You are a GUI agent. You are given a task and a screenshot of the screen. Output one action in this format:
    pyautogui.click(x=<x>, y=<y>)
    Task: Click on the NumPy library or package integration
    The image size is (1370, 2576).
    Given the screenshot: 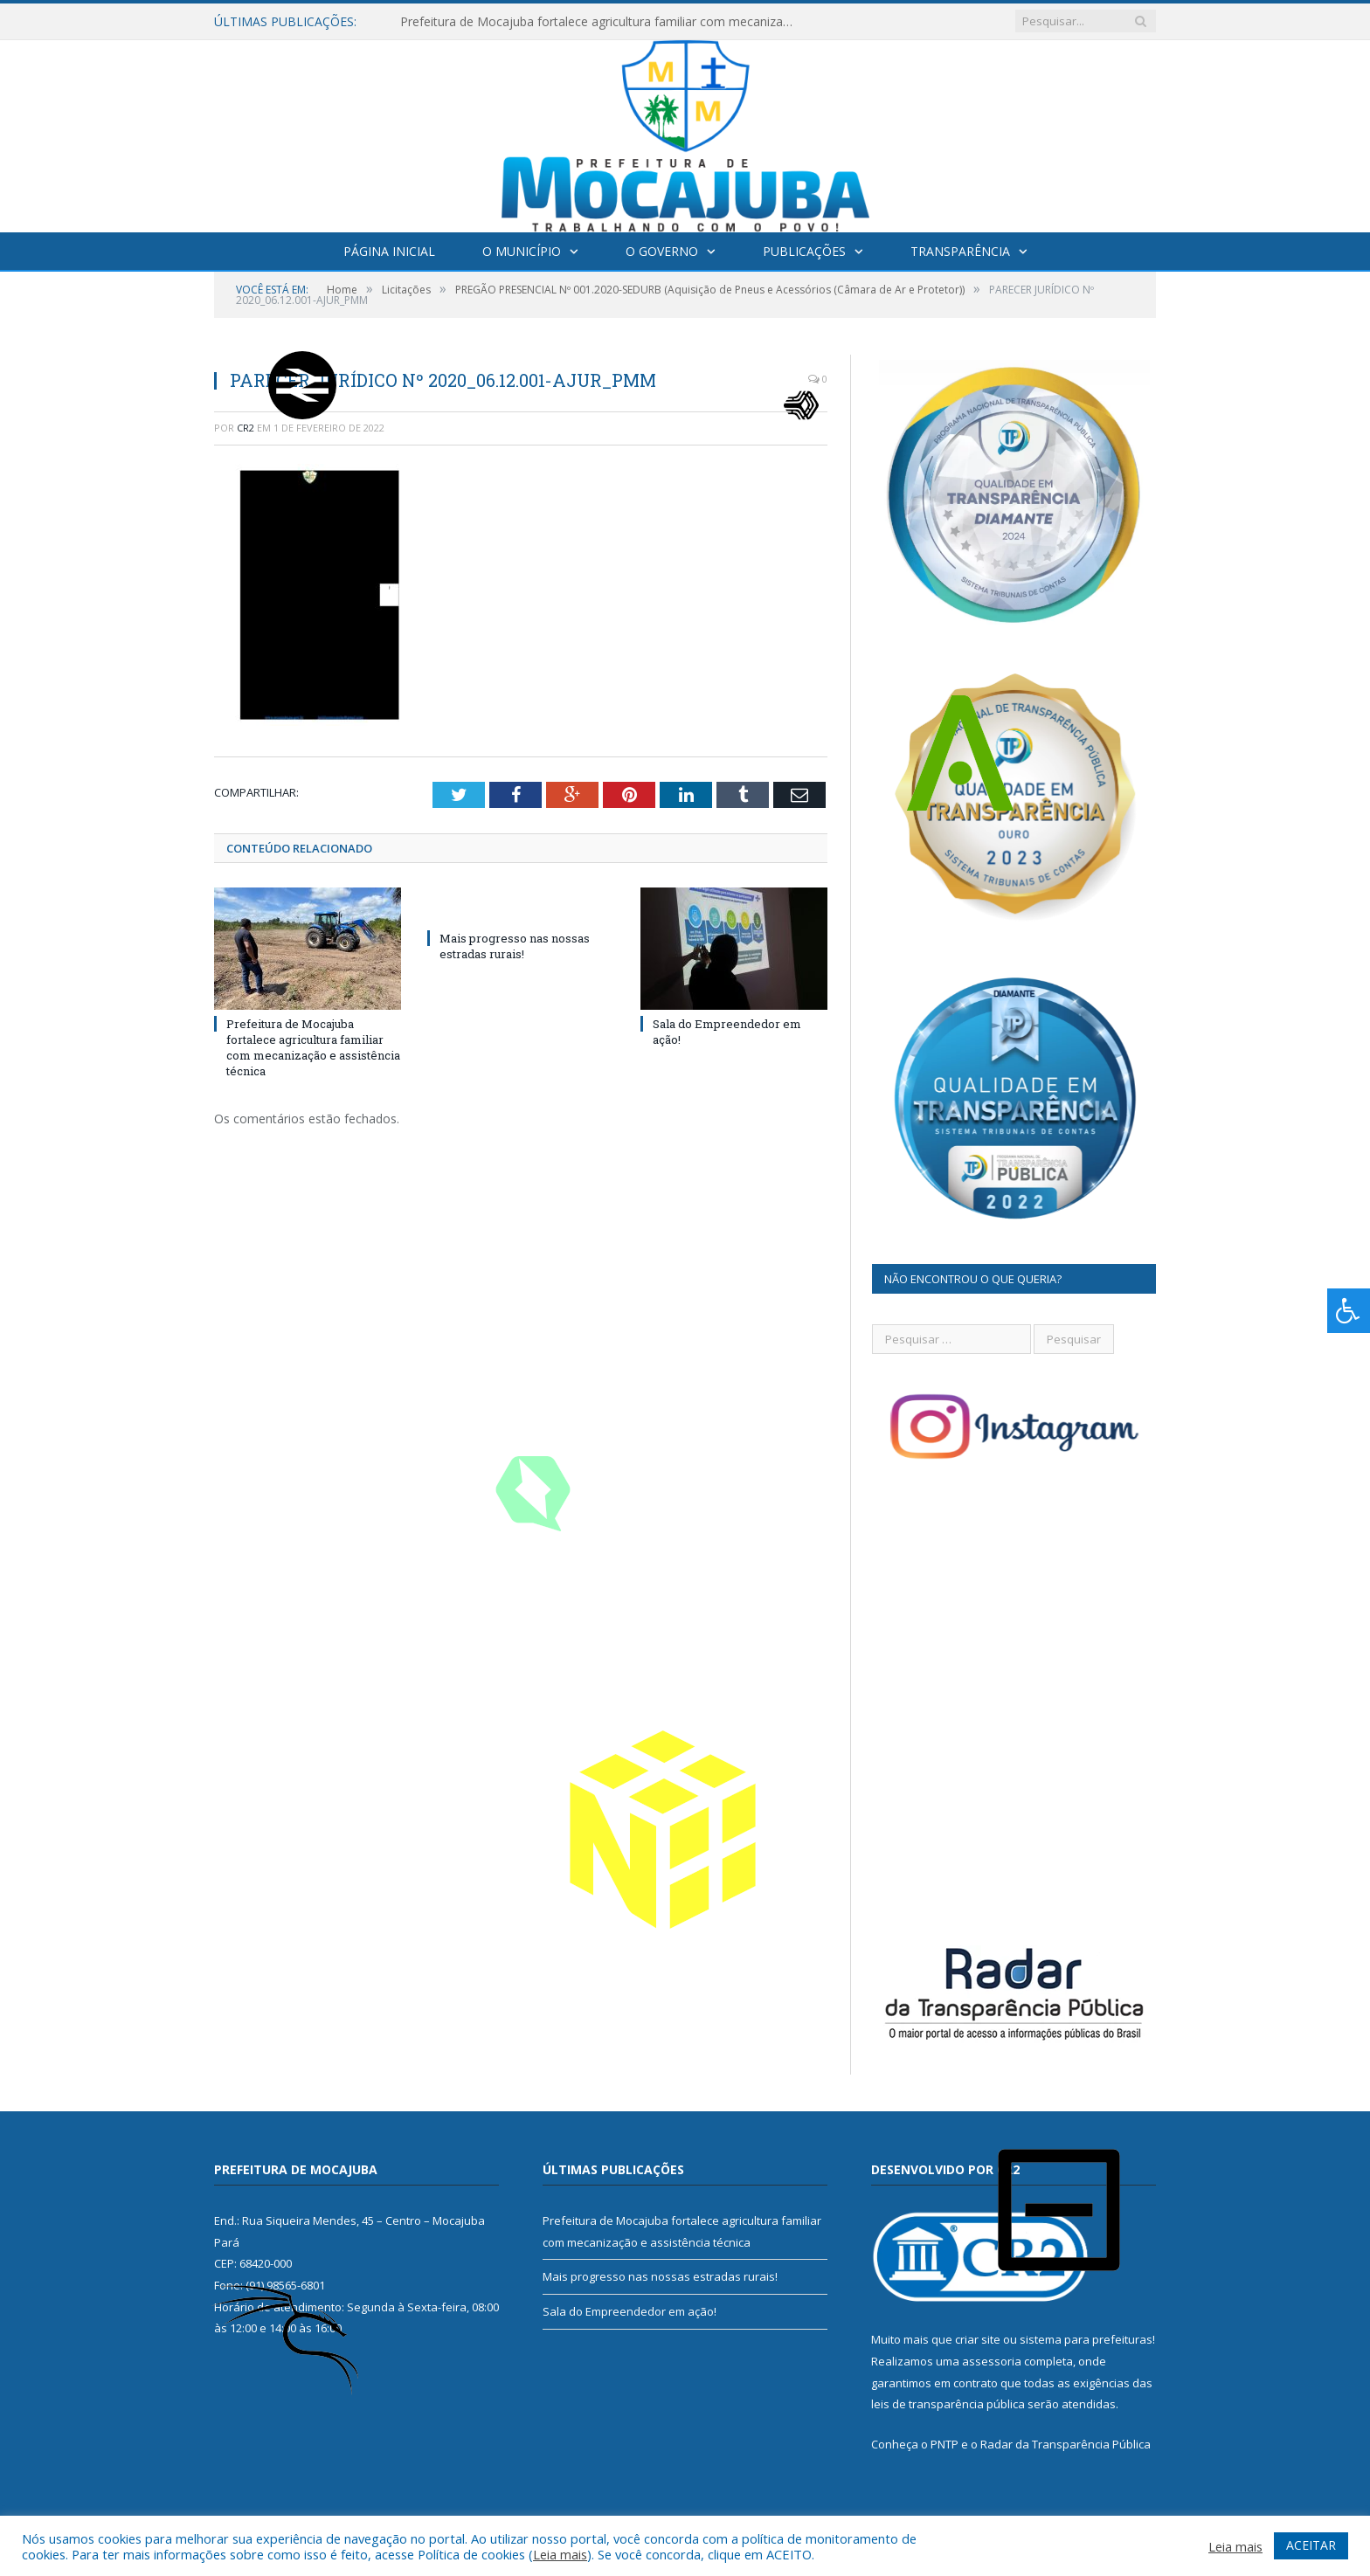 What is the action you would take?
    pyautogui.click(x=662, y=1829)
    